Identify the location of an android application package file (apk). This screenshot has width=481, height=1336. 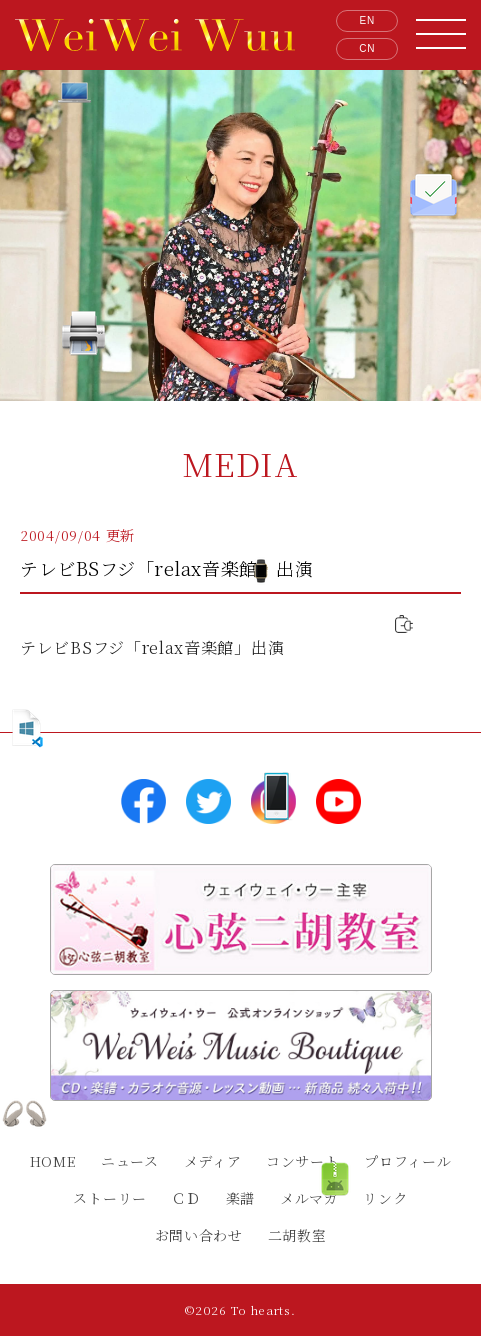
(335, 1179).